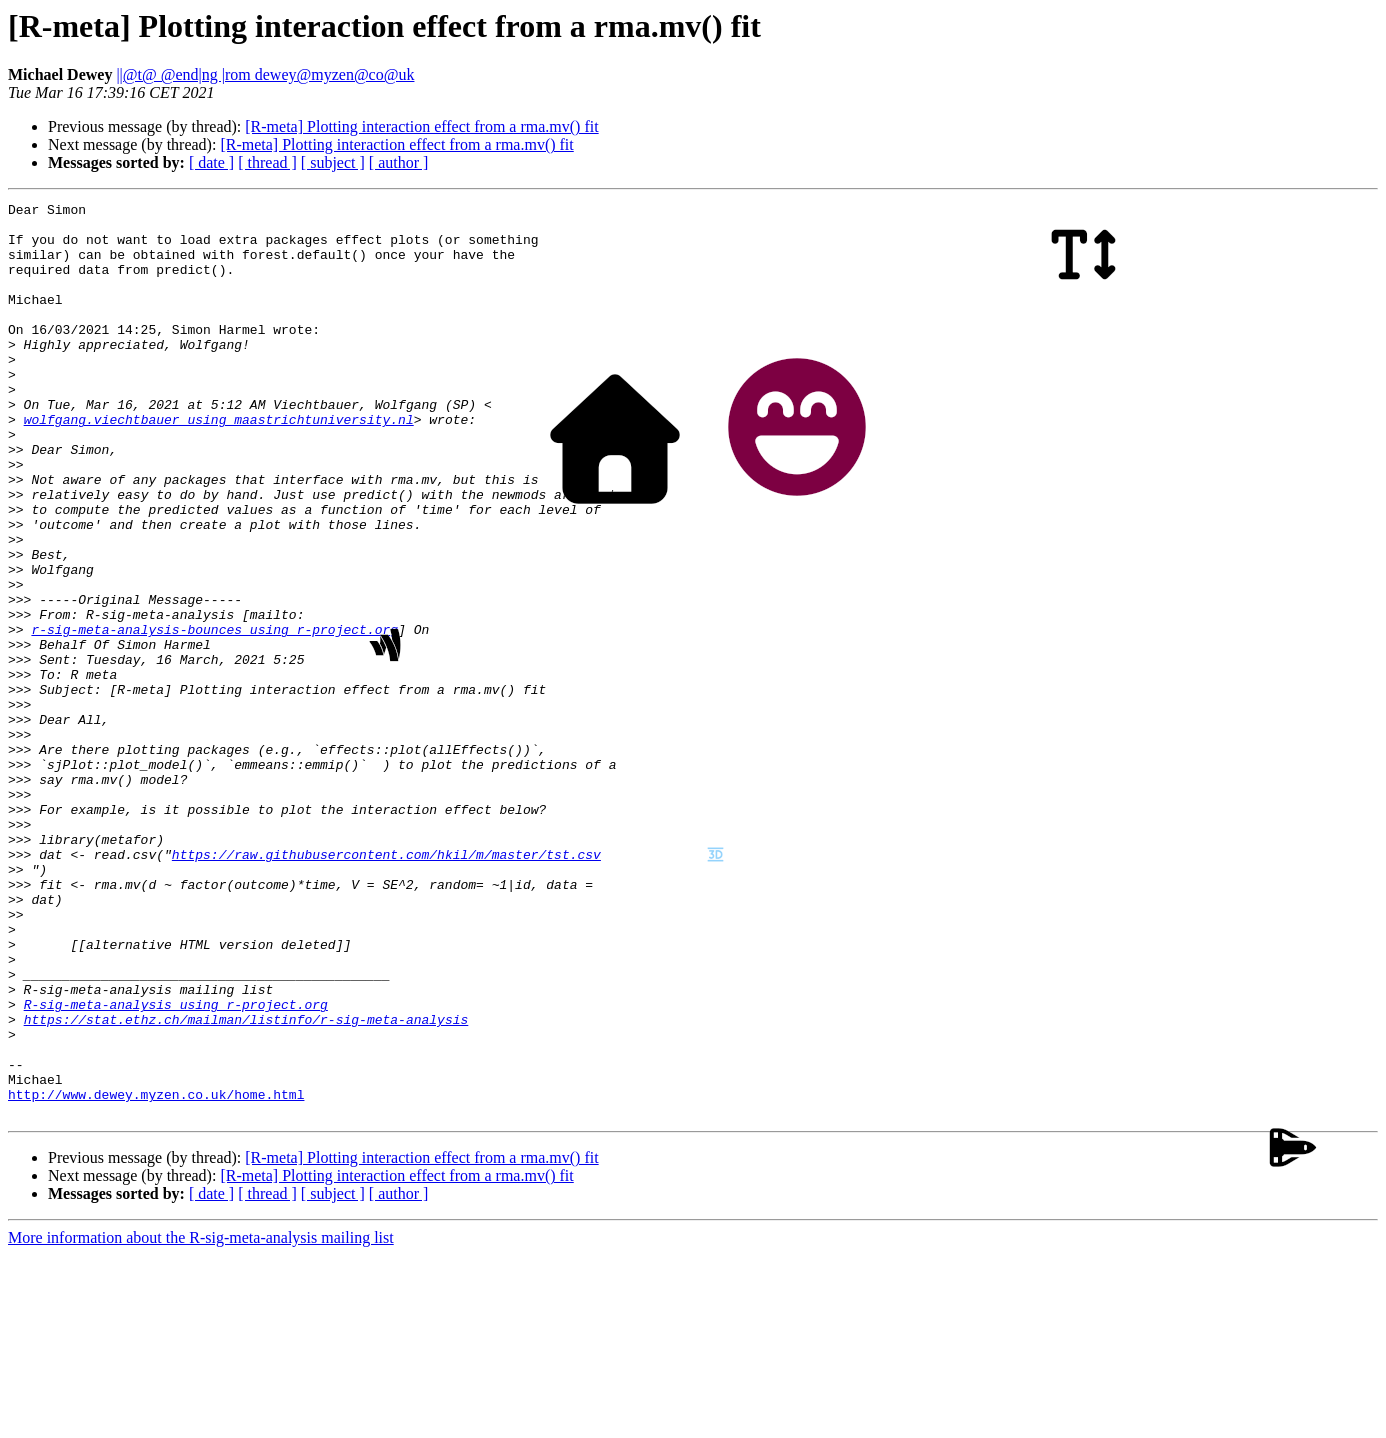 The width and height of the screenshot is (1386, 1438). I want to click on adjust text height or line spacing, so click(1083, 254).